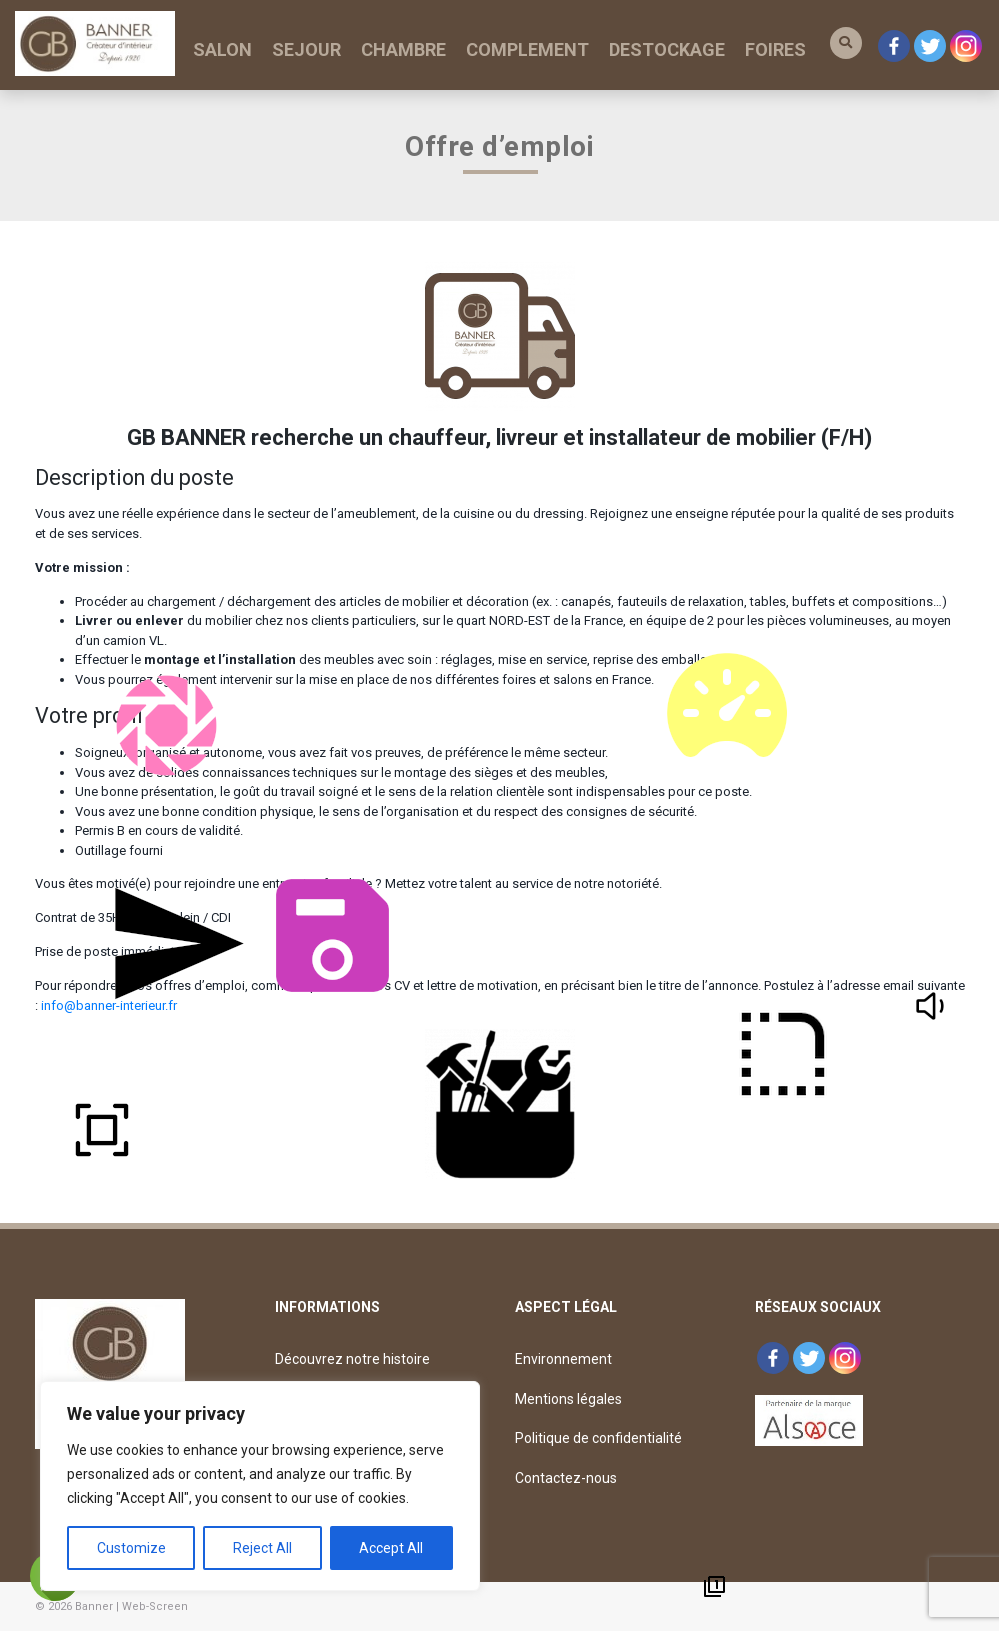 This screenshot has width=999, height=1631. What do you see at coordinates (783, 1054) in the screenshot?
I see `adjust corner radius of a shape or element` at bounding box center [783, 1054].